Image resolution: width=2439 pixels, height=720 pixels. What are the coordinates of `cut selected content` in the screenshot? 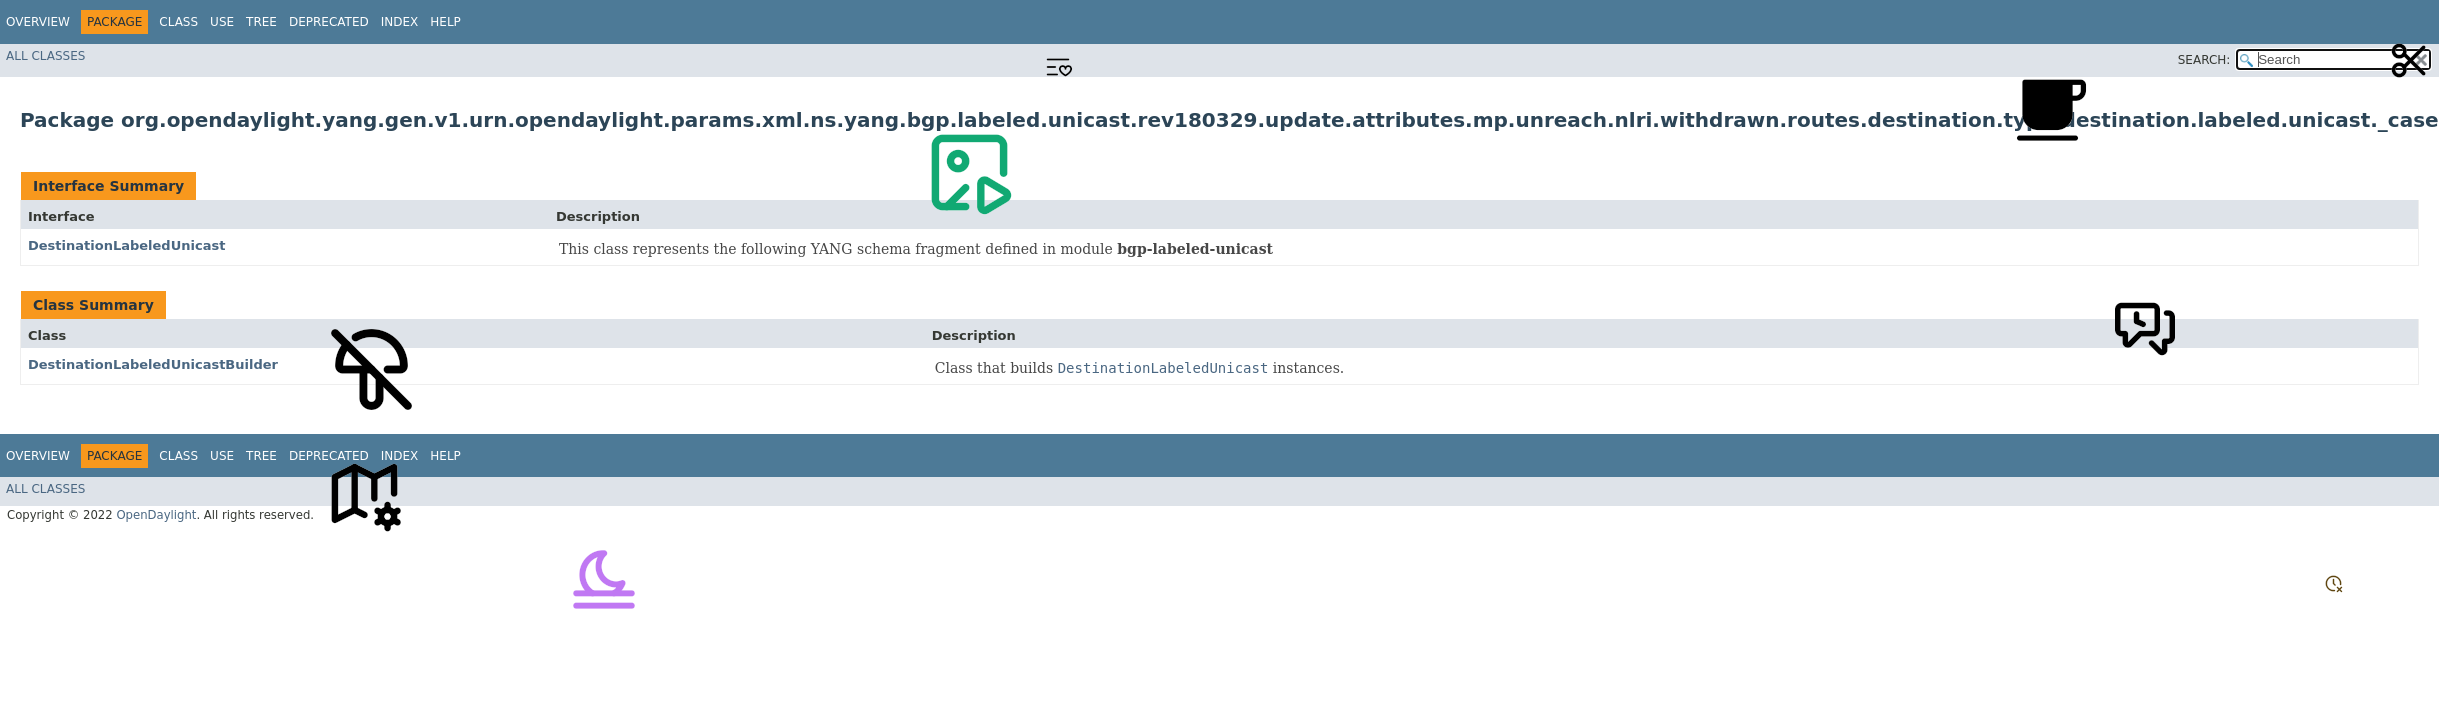 It's located at (2410, 60).